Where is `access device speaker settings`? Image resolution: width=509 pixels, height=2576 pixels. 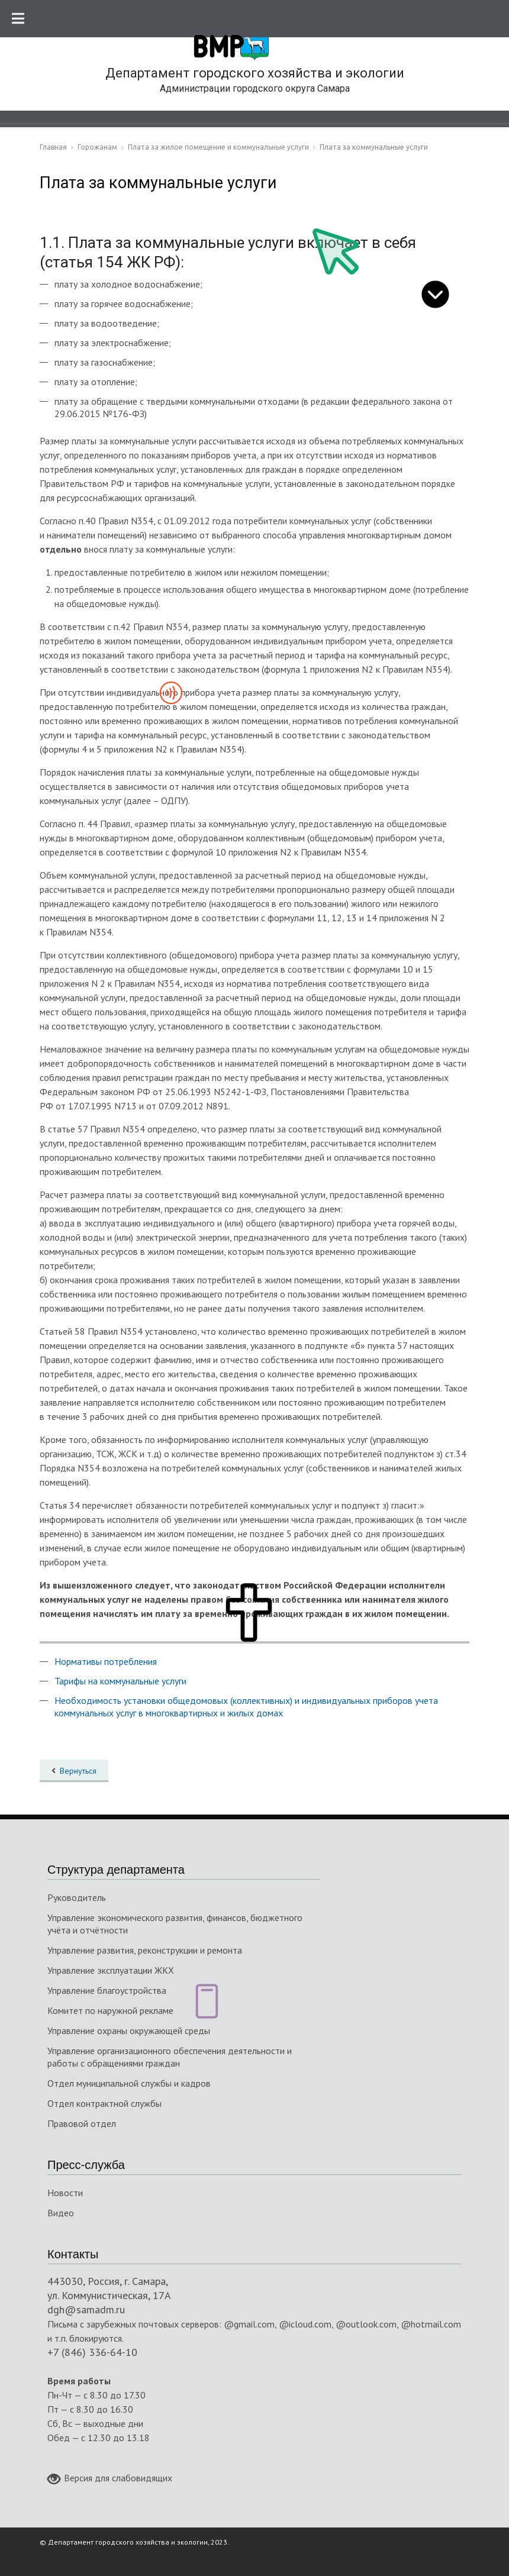 access device speaker settings is located at coordinates (207, 2001).